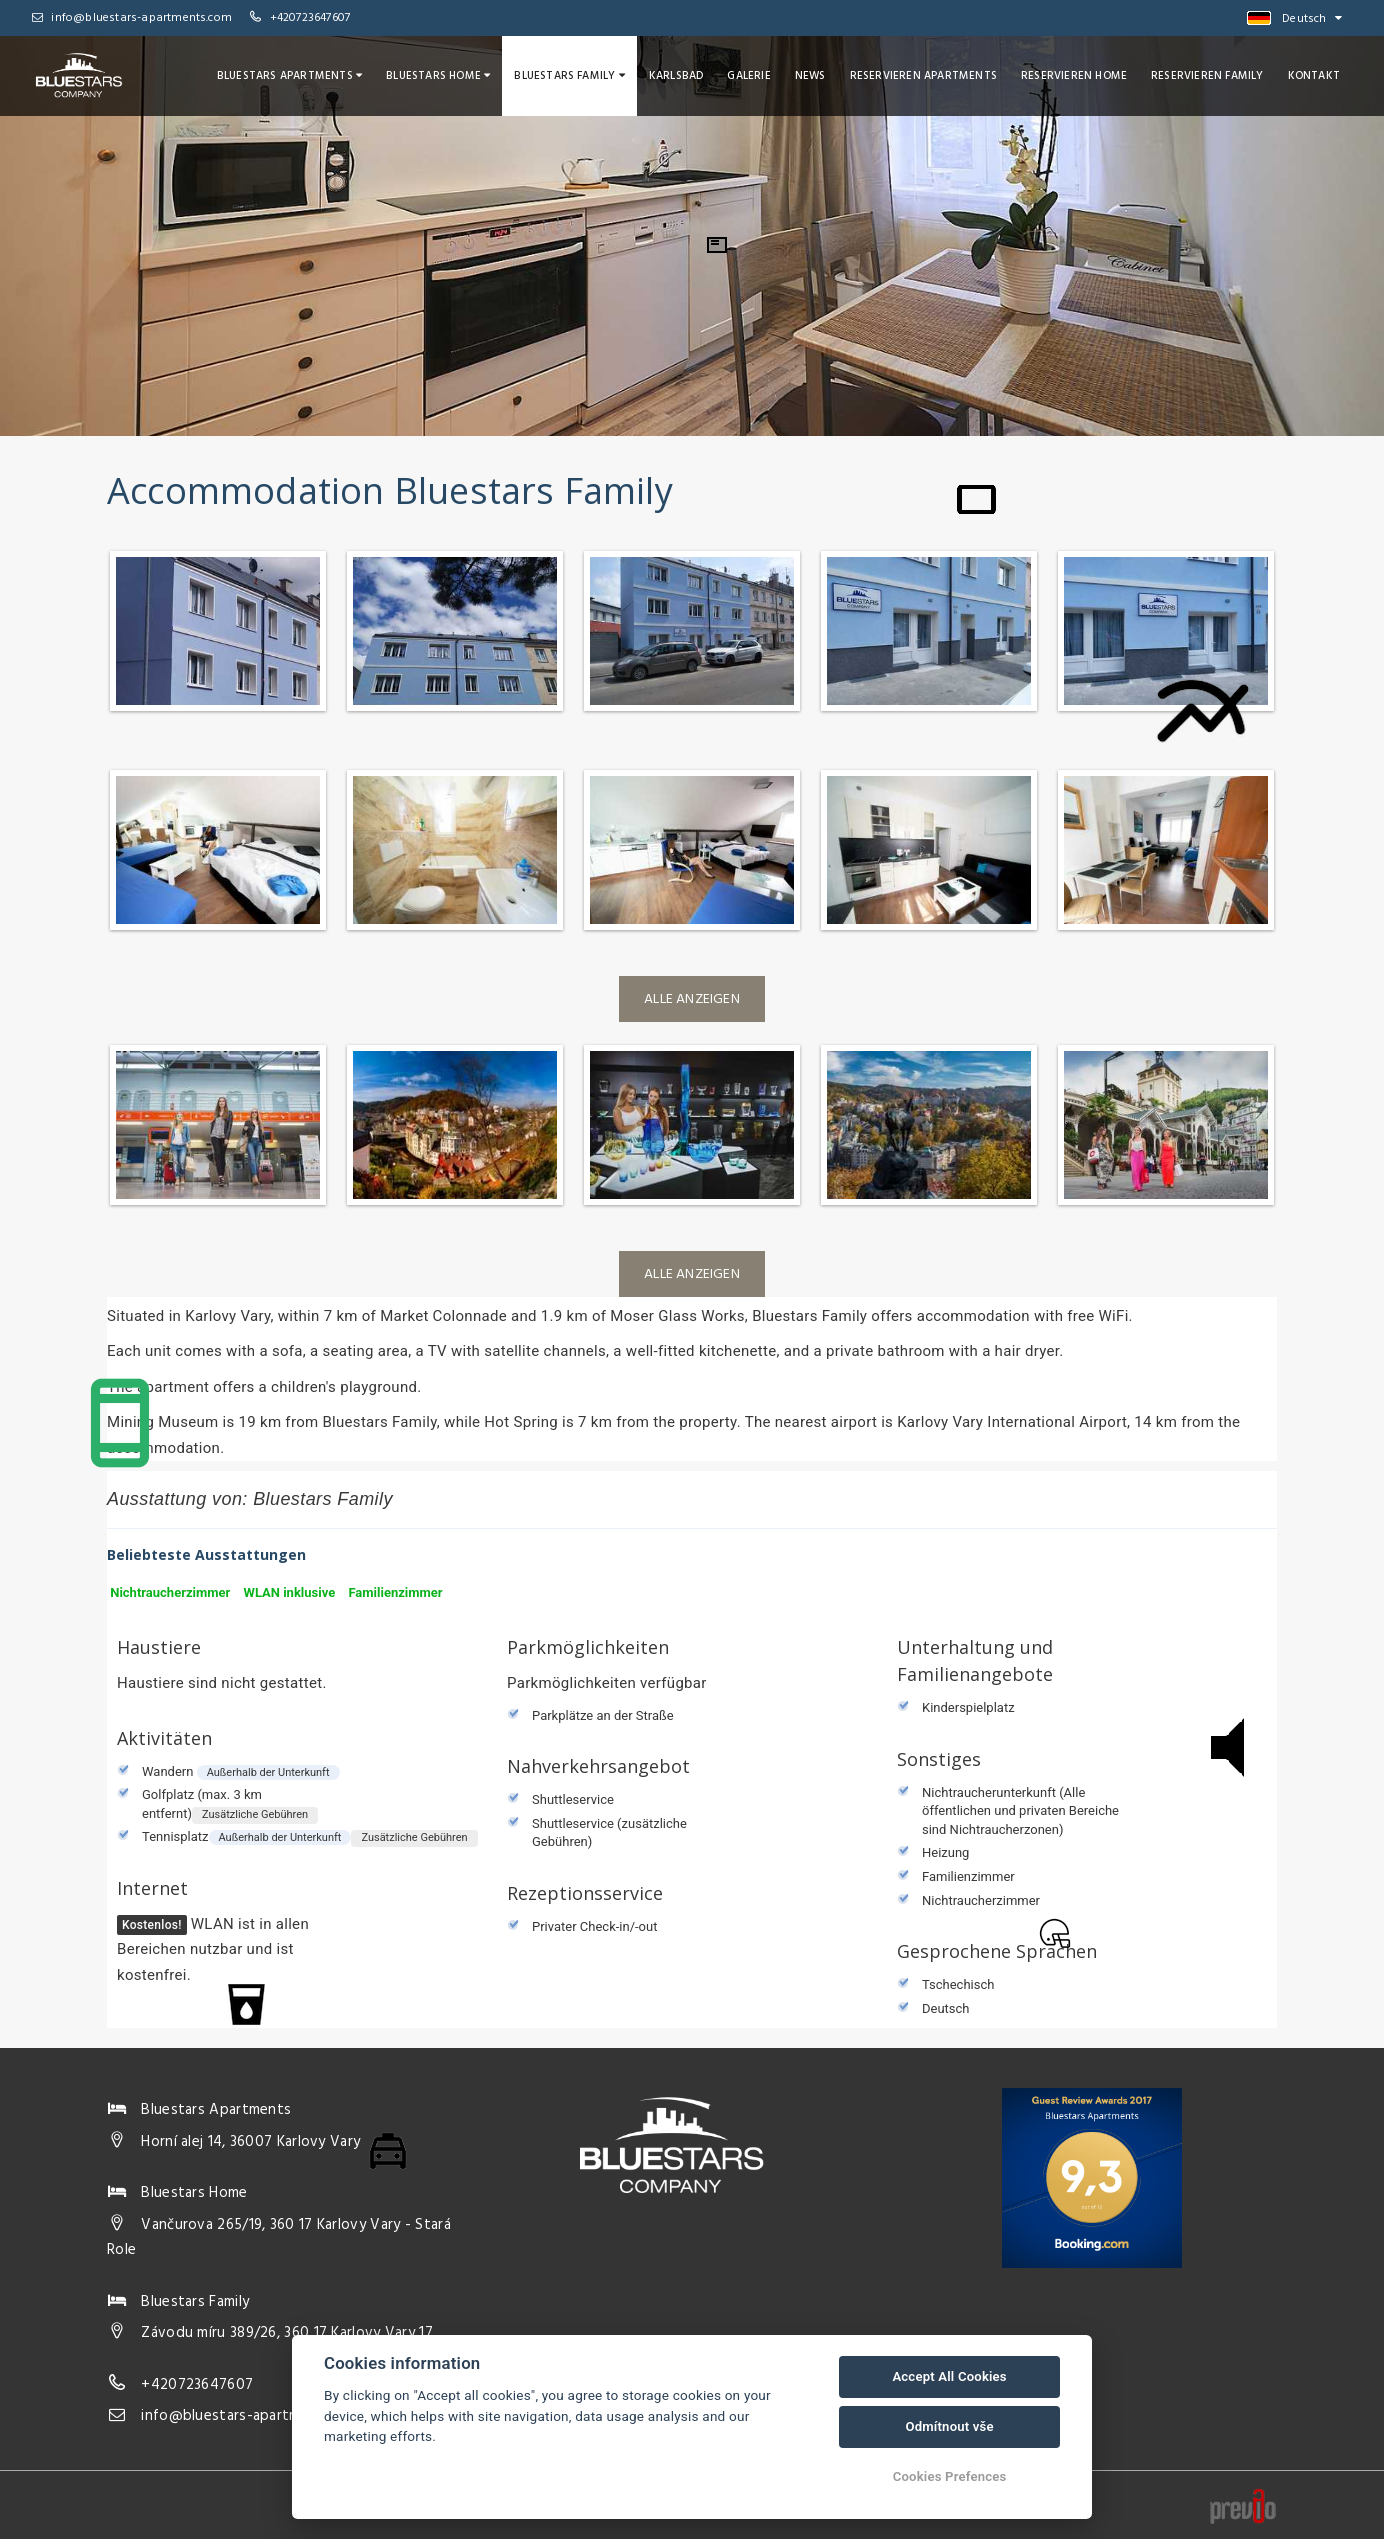 This screenshot has height=2539, width=1384. Describe the element at coordinates (388, 2151) in the screenshot. I see `request a taxi or rideshare` at that location.